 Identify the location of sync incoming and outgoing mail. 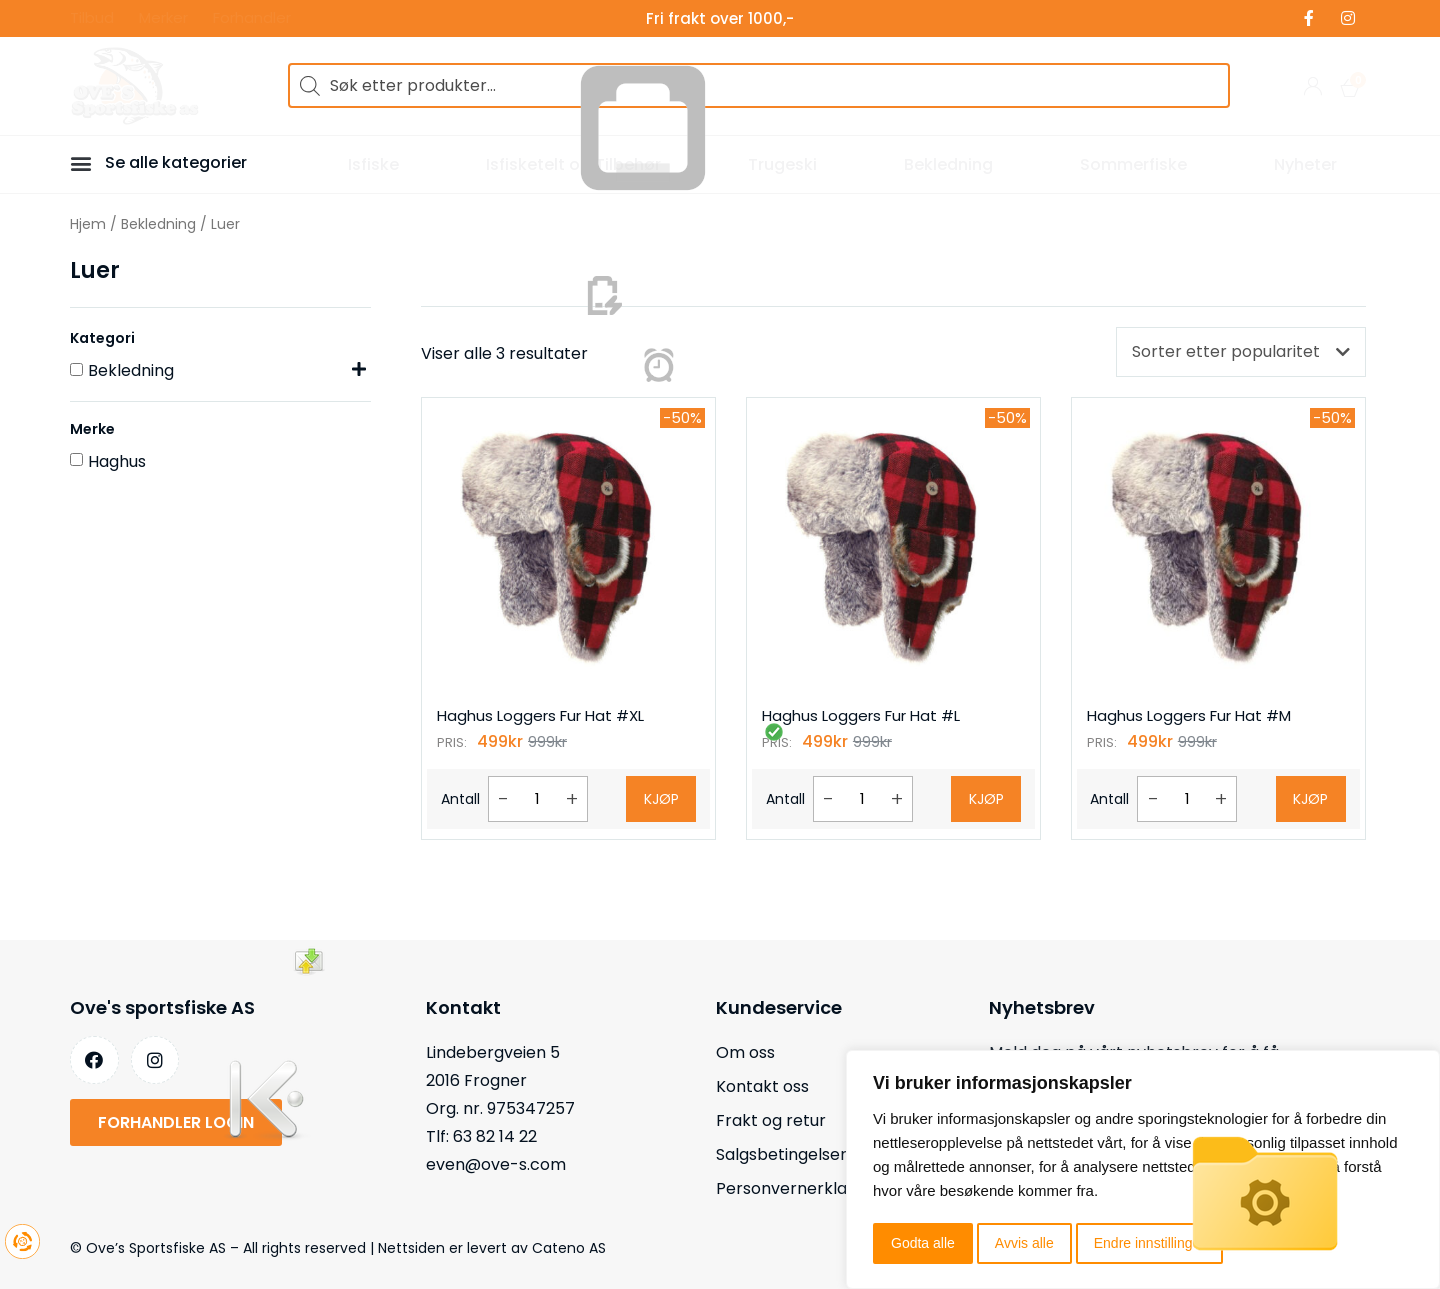
(308, 962).